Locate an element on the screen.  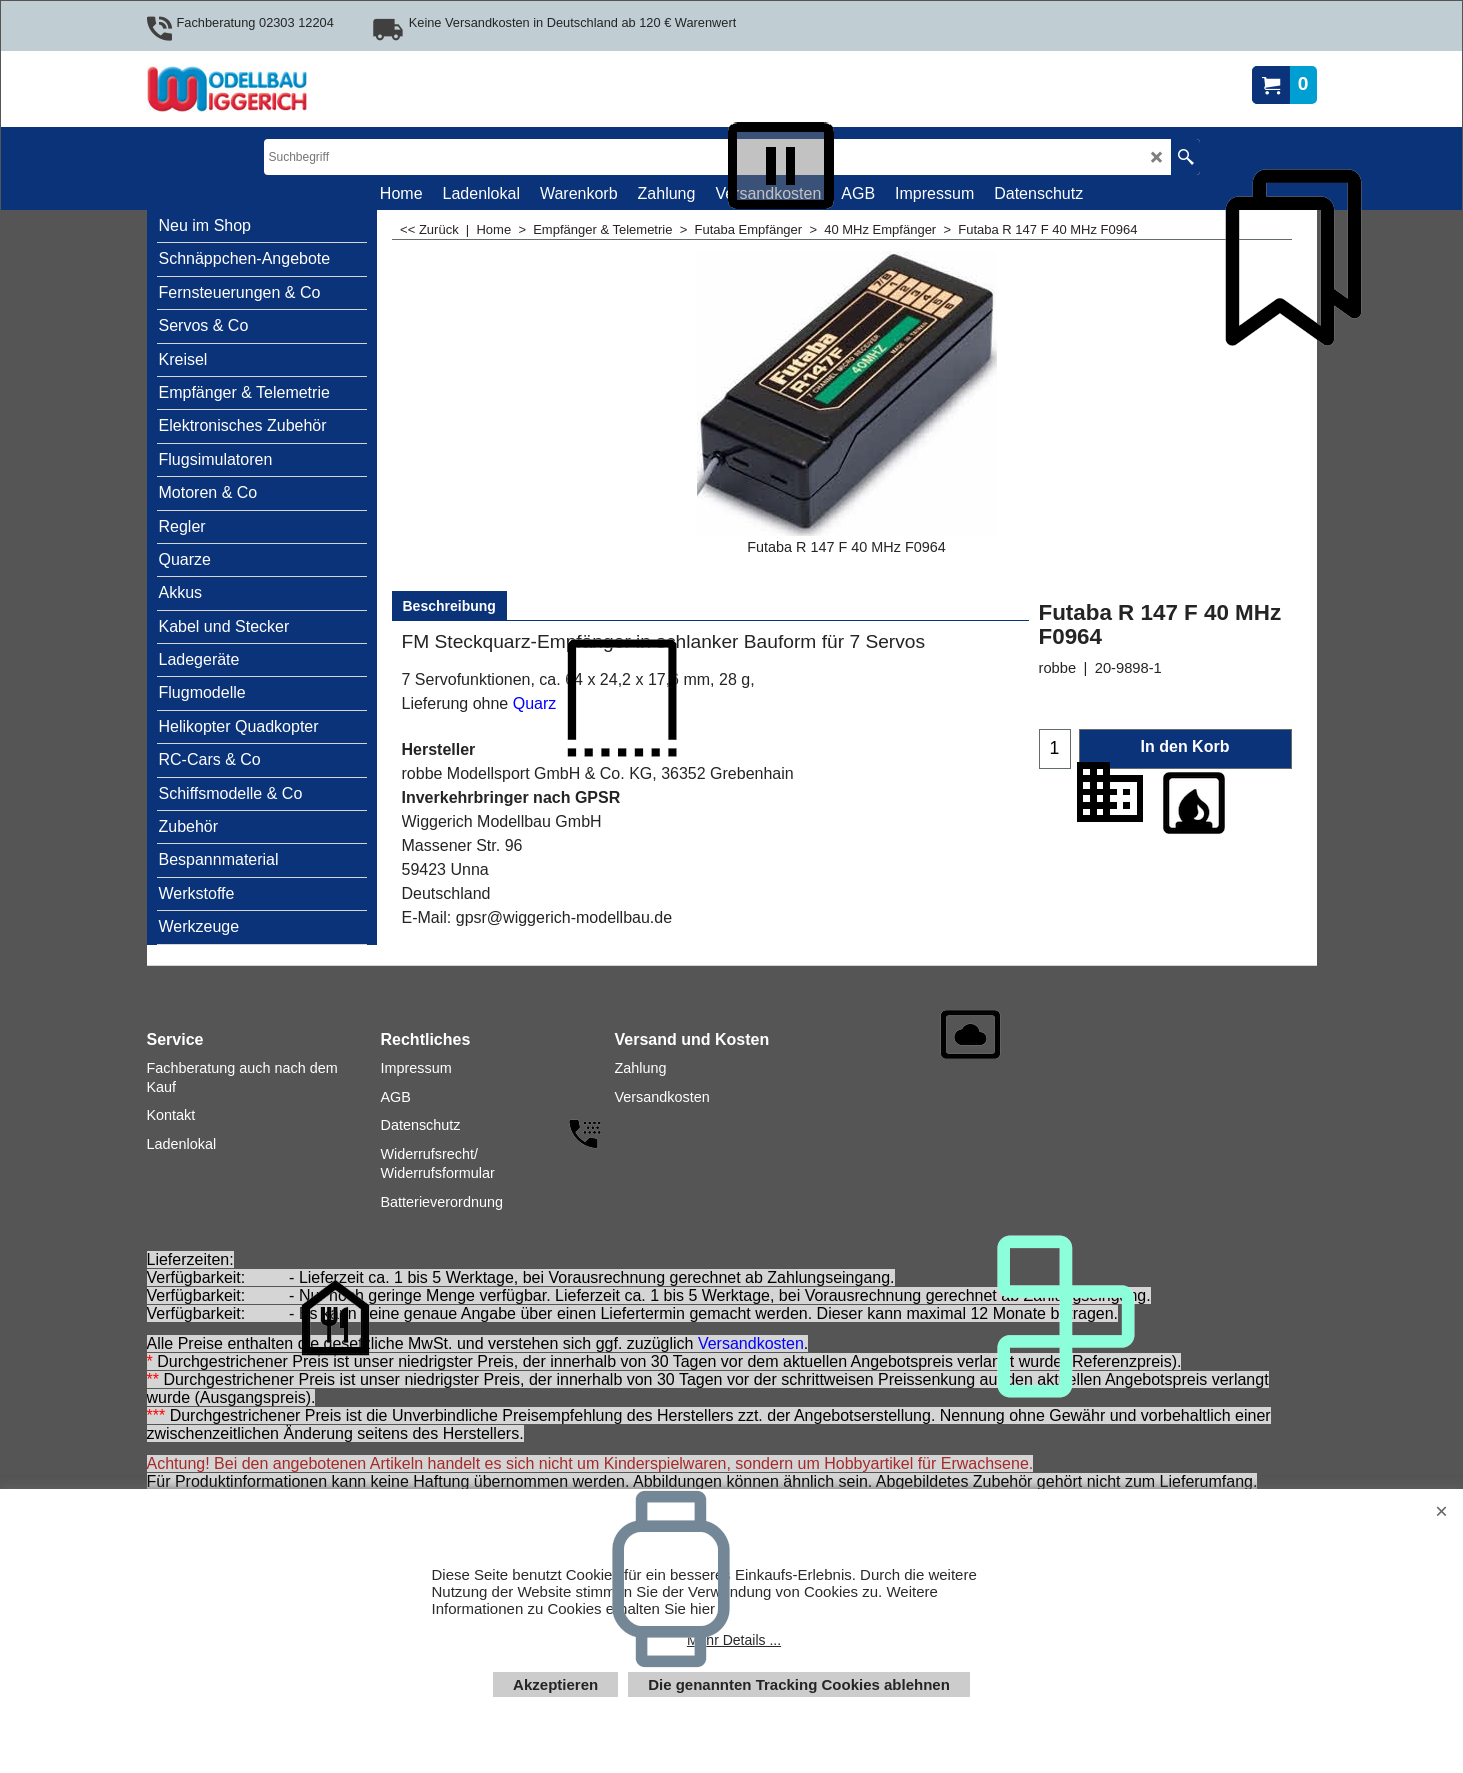
access TTY/text telephone services is located at coordinates (585, 1134).